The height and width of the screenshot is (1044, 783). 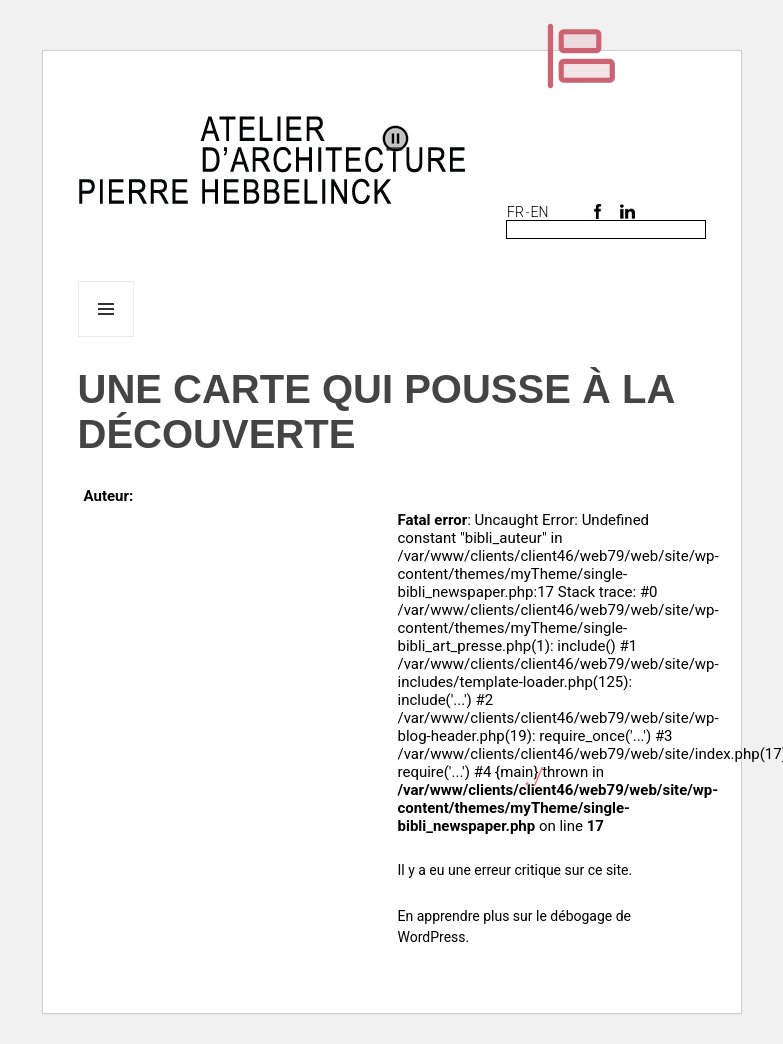 I want to click on indicates a relative file path reference, so click(x=534, y=776).